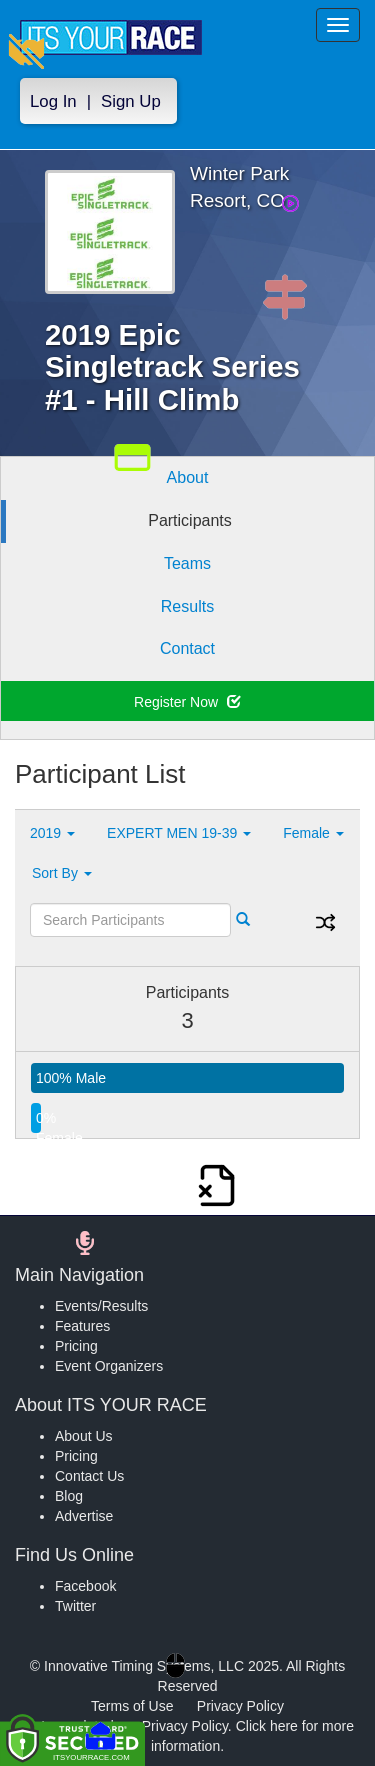 This screenshot has width=375, height=1766. Describe the element at coordinates (26, 51) in the screenshot. I see `indicates agreement or partnership is cancelled` at that location.